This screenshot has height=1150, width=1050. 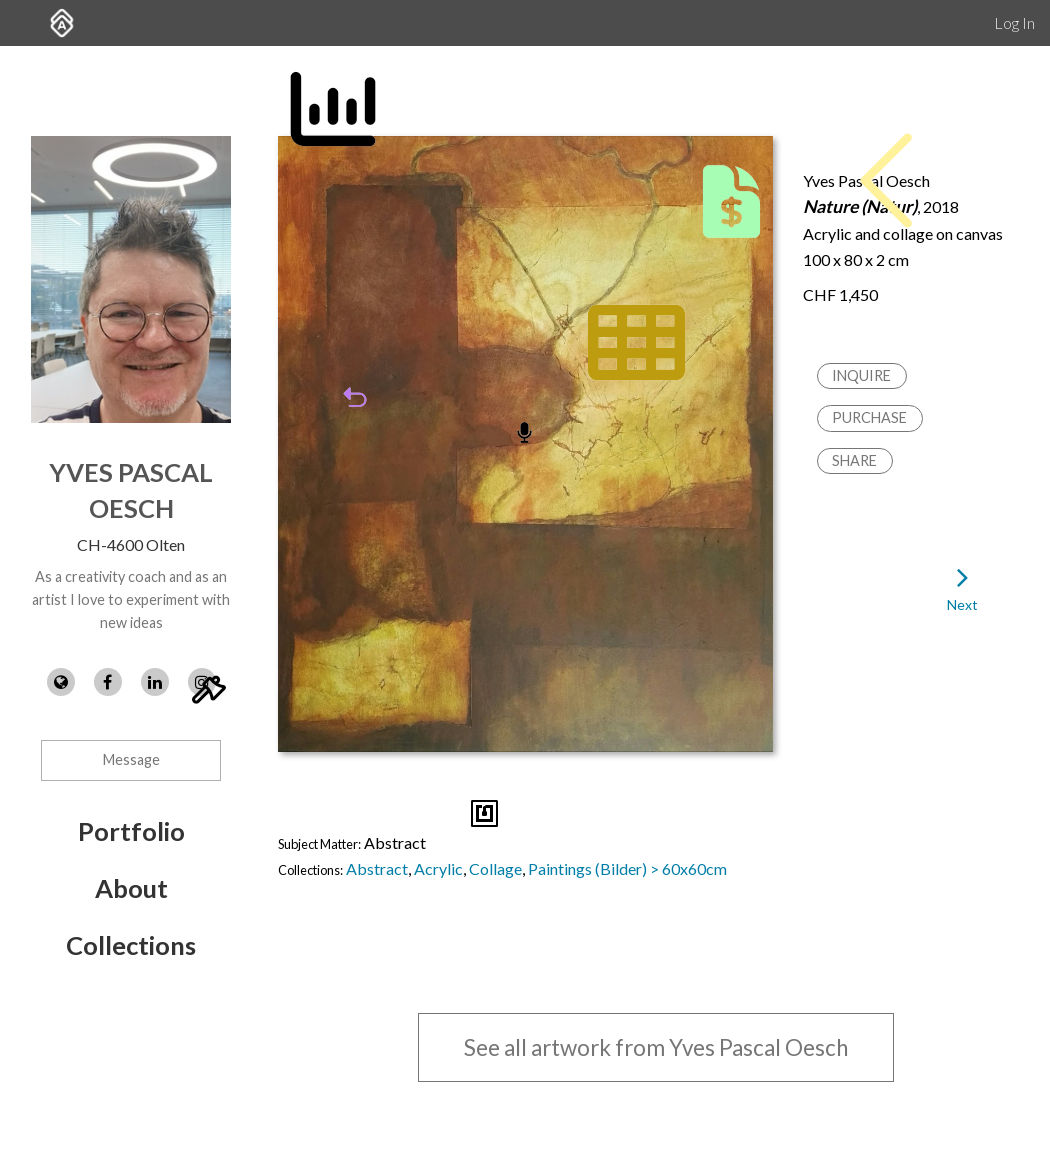 What do you see at coordinates (355, 398) in the screenshot?
I see `undo previous action` at bounding box center [355, 398].